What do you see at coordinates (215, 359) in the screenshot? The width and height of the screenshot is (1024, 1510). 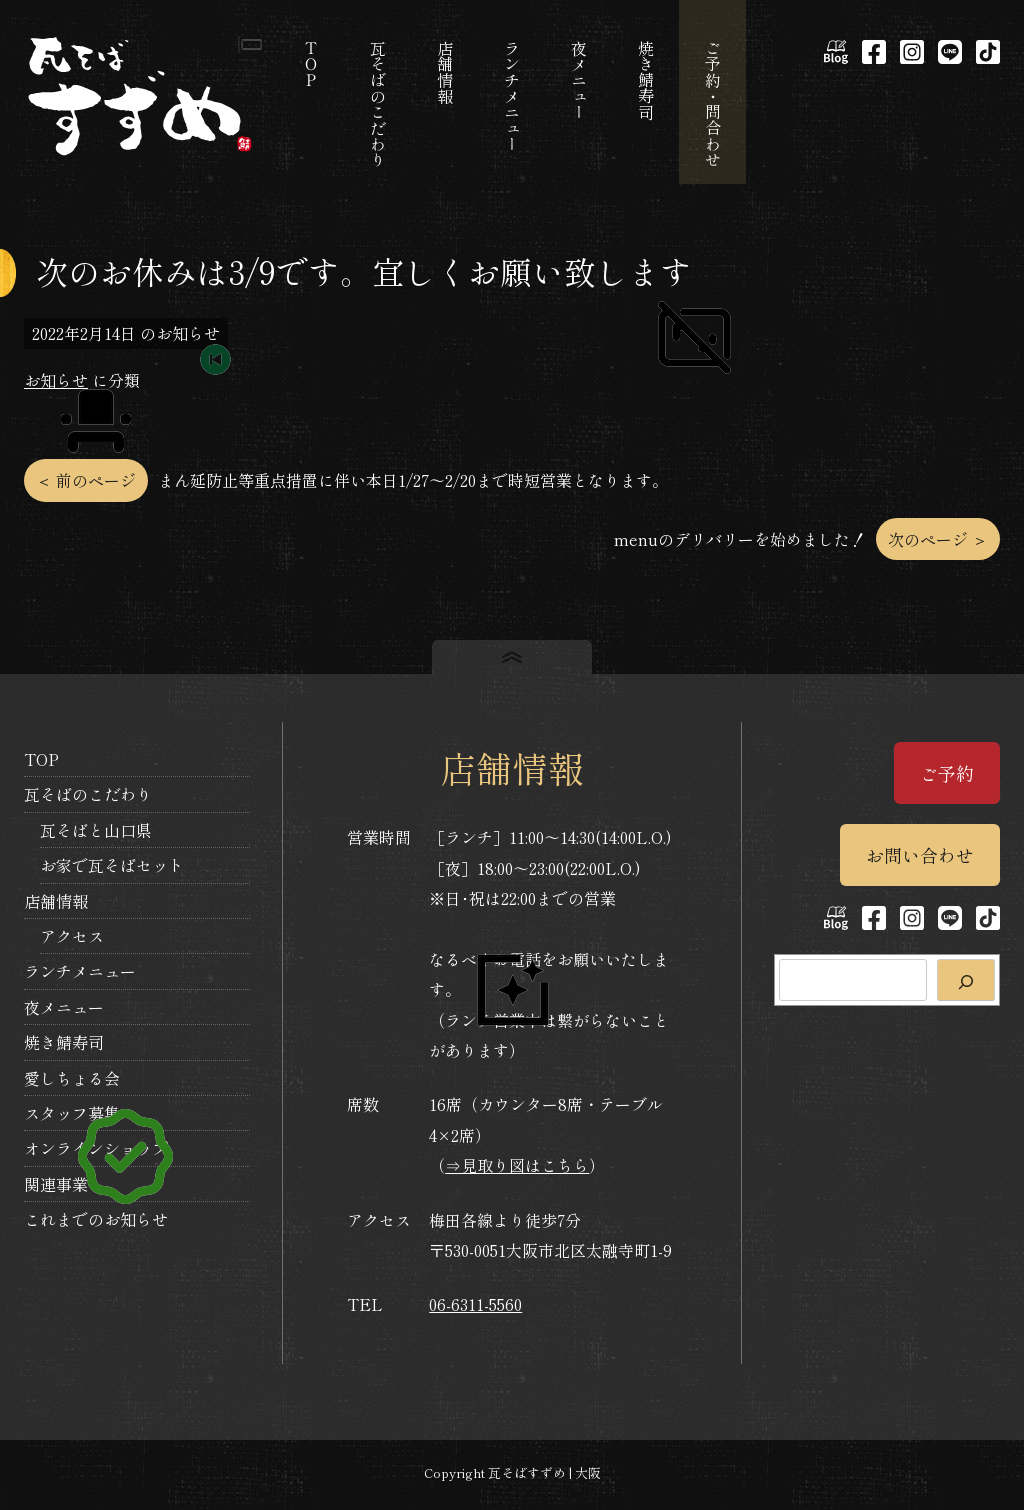 I see `skip to previous track` at bounding box center [215, 359].